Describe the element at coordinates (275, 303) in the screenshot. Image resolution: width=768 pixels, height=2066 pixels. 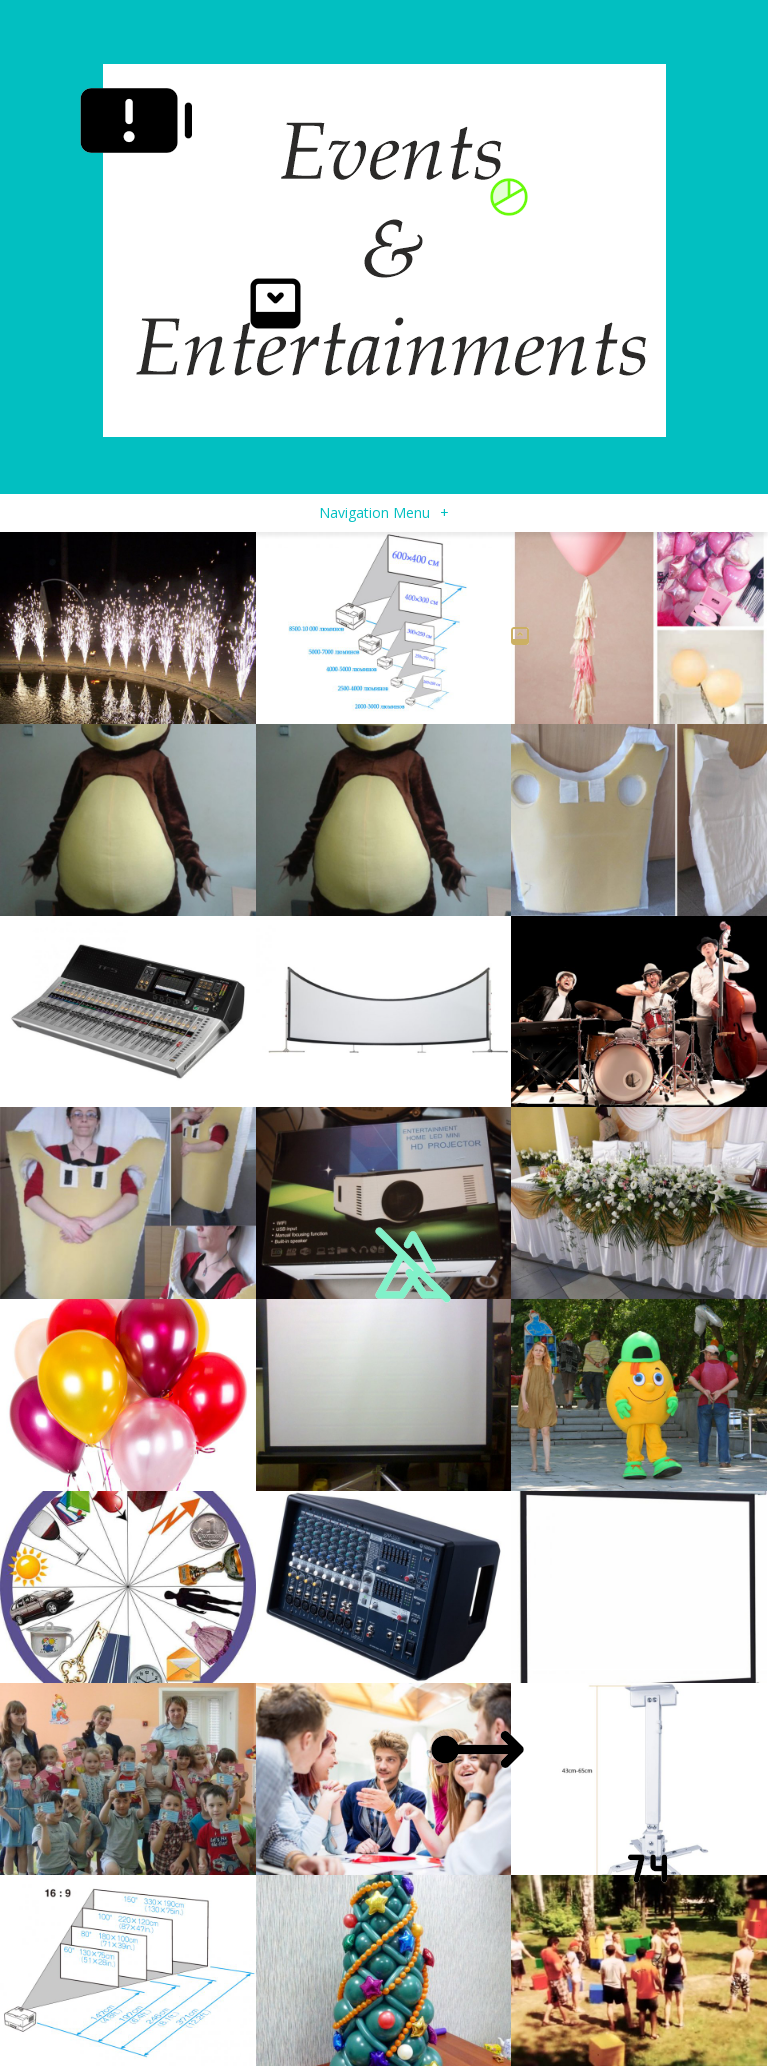
I see `collapse the bottom navigation bar` at that location.